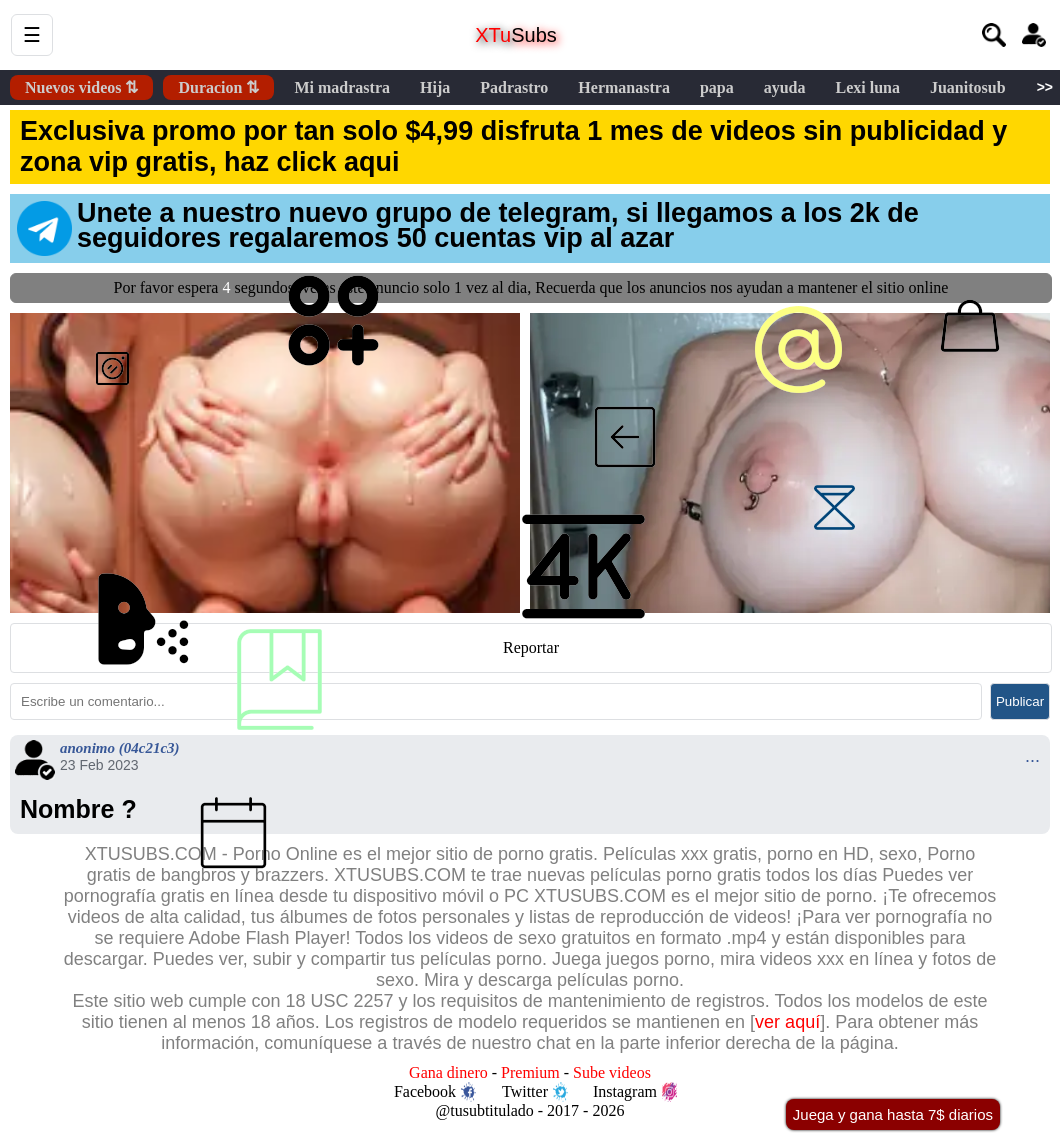 The image size is (1060, 1140). Describe the element at coordinates (798, 349) in the screenshot. I see `enter an email address` at that location.